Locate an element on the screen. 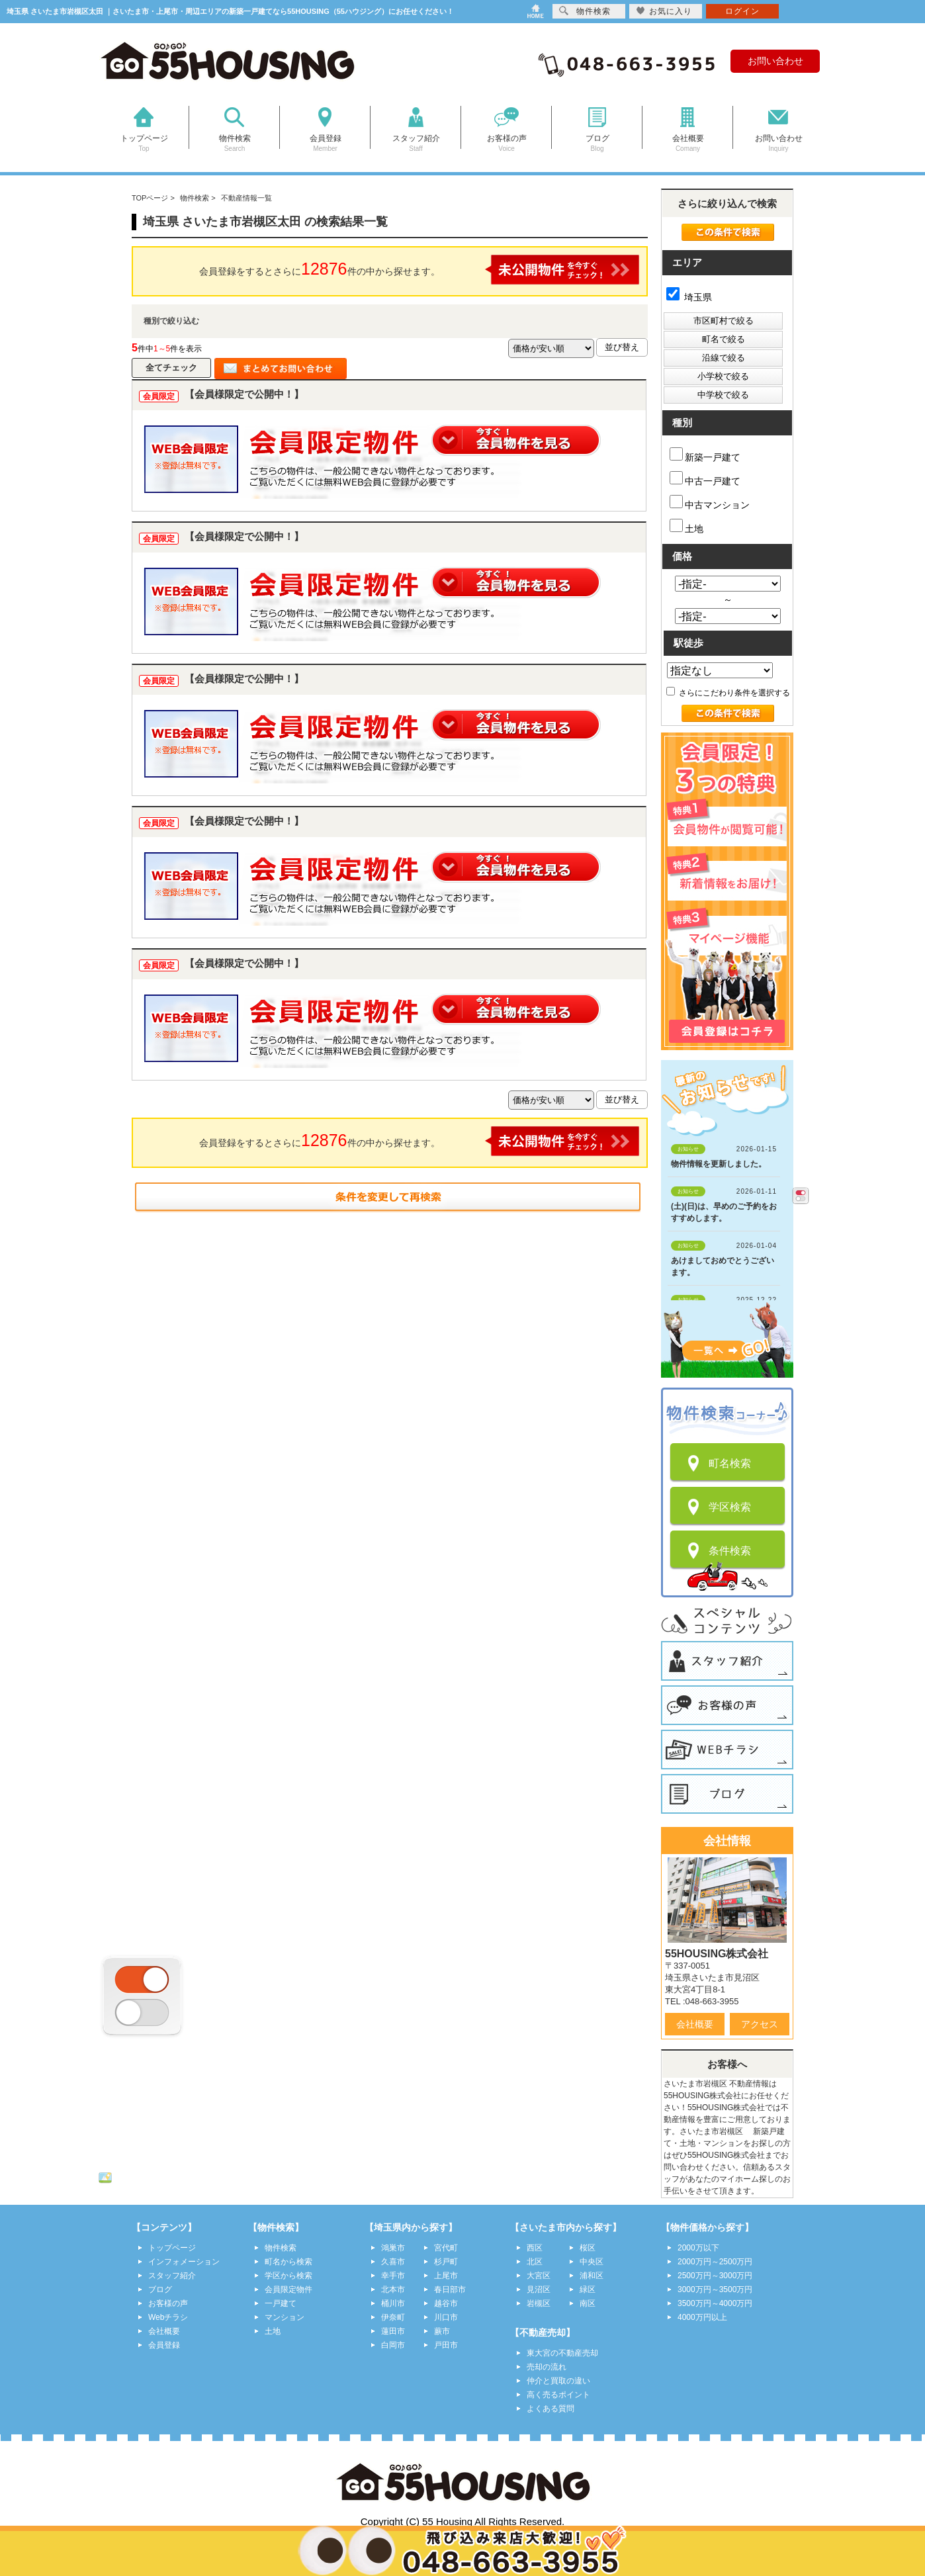  open photo management app is located at coordinates (105, 2178).